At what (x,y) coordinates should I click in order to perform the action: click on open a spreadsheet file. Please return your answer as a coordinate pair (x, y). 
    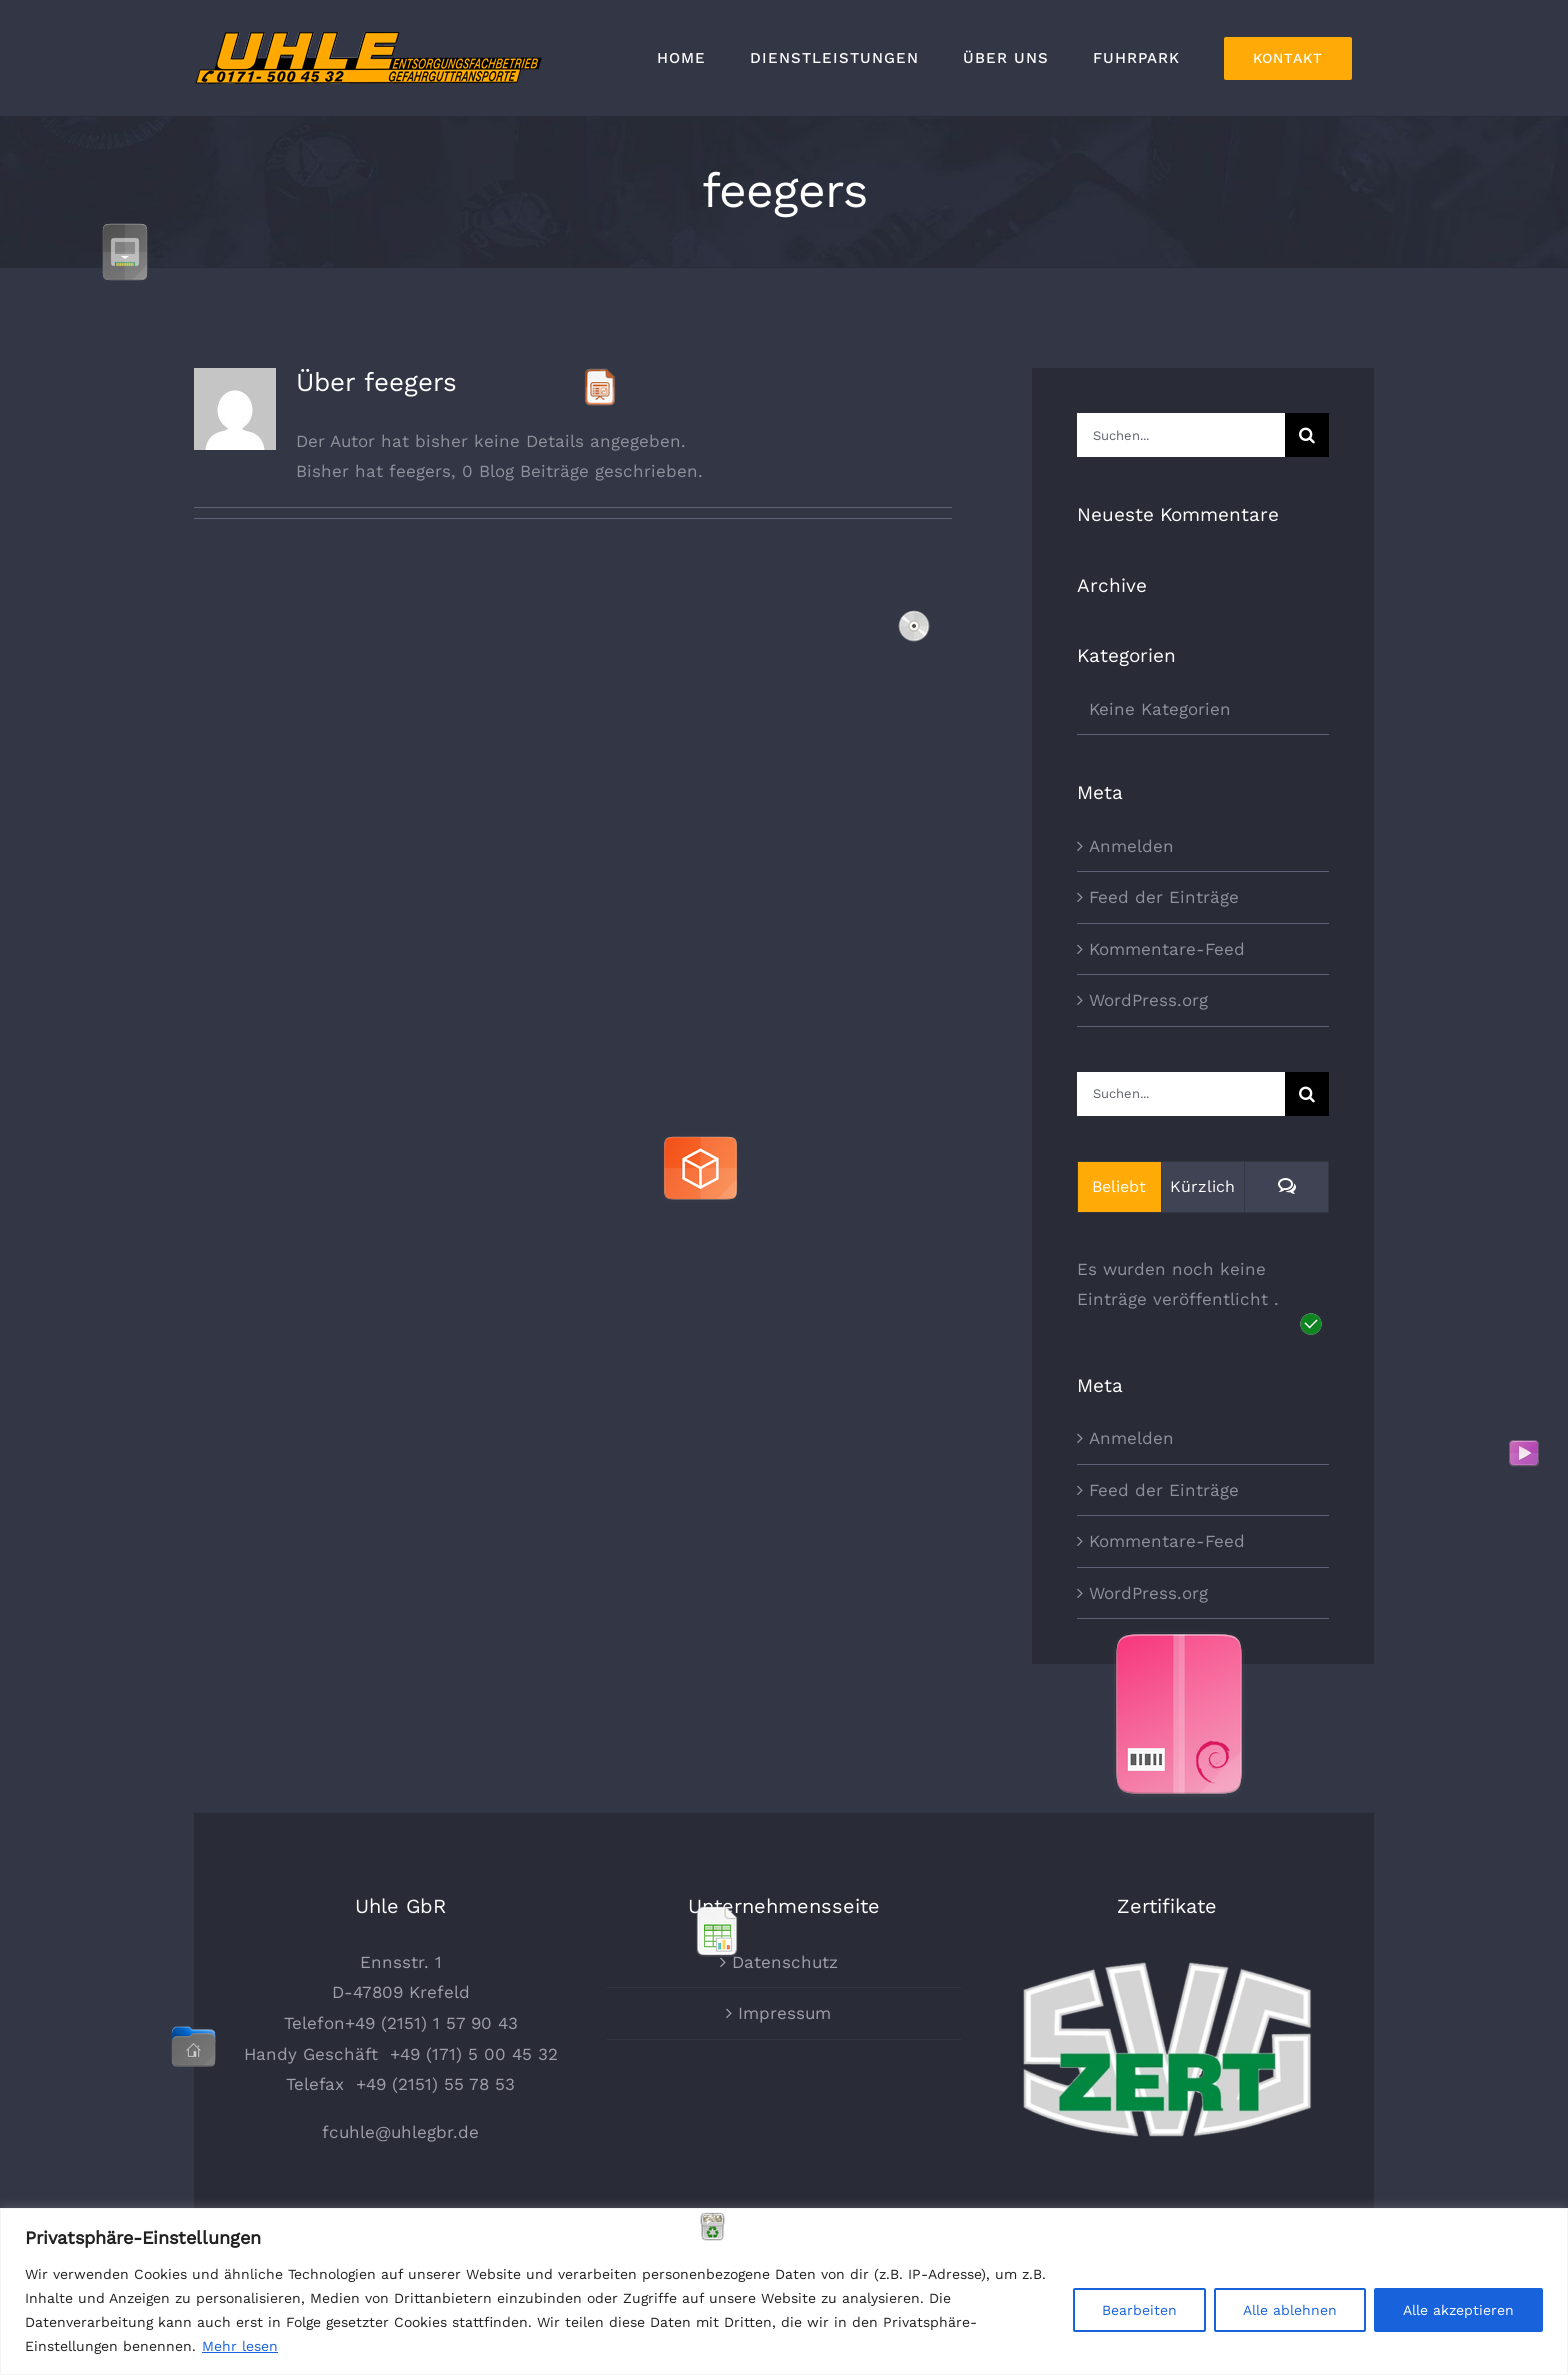
    Looking at the image, I should click on (717, 1931).